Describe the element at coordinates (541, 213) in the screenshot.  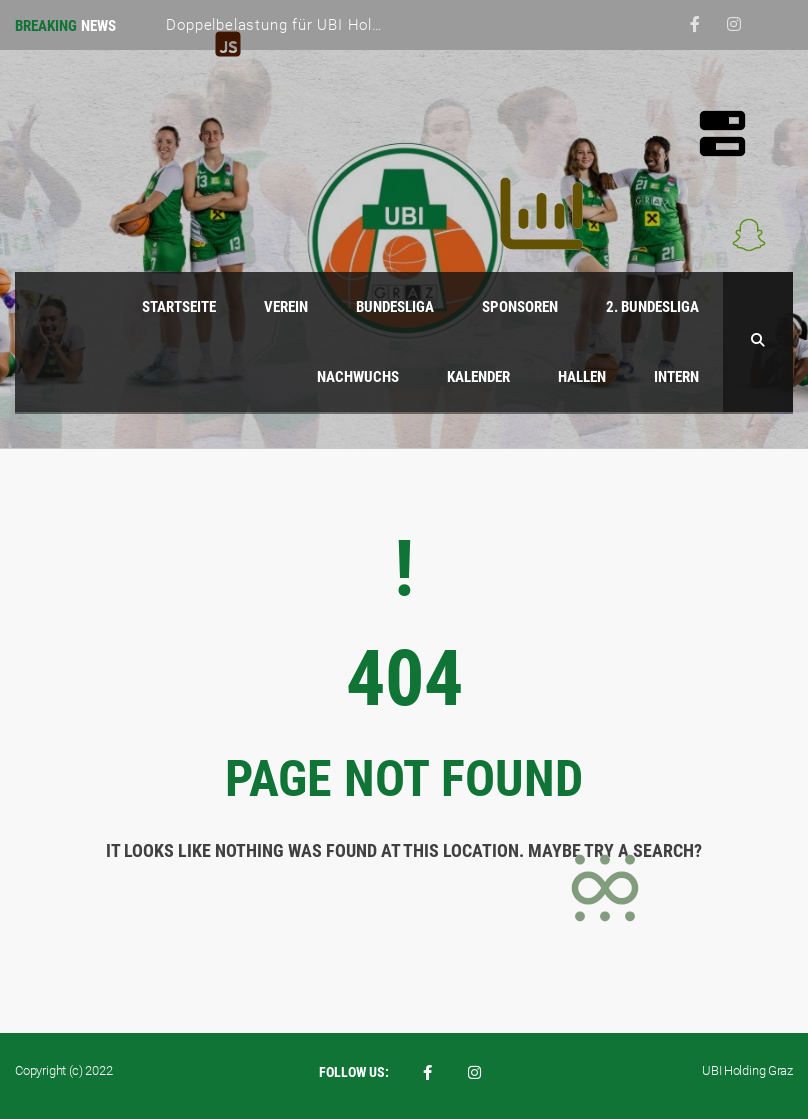
I see `view analytics or statistics` at that location.